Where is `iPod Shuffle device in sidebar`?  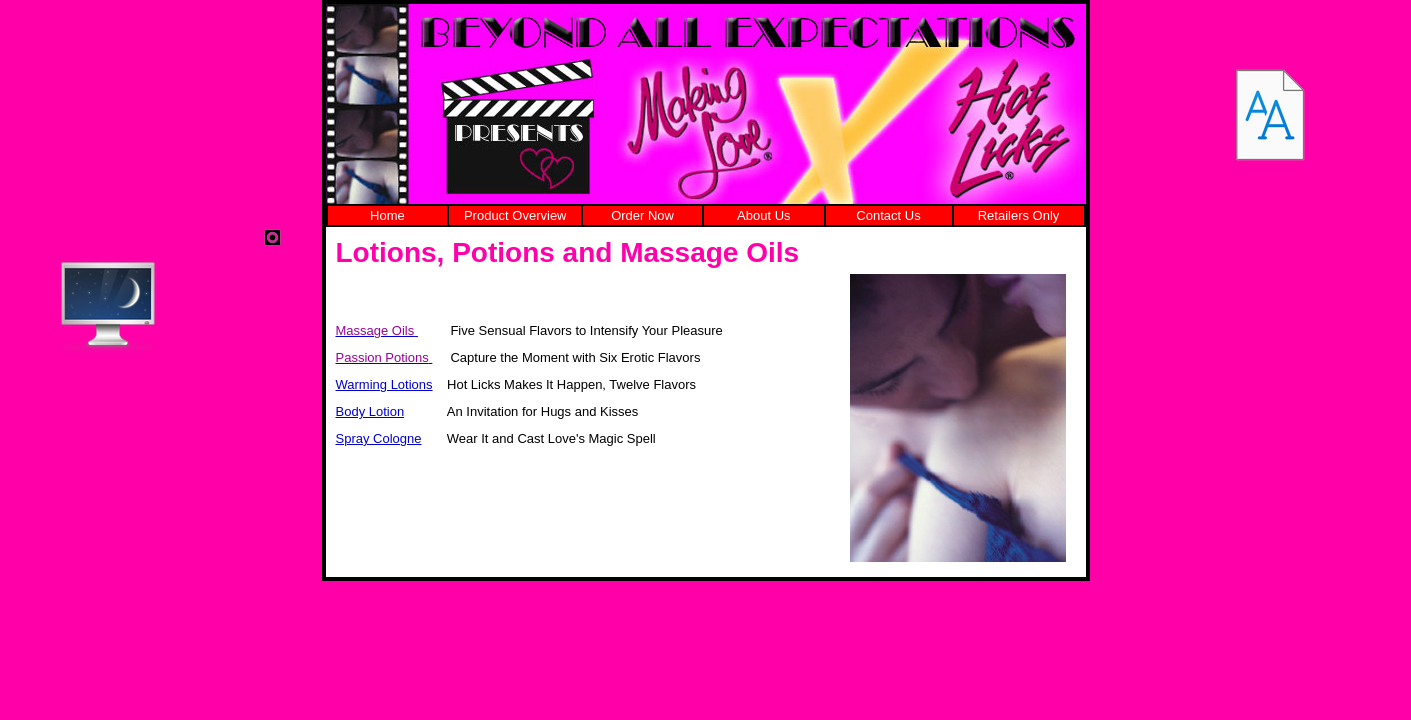 iPod Shuffle device in sidebar is located at coordinates (272, 237).